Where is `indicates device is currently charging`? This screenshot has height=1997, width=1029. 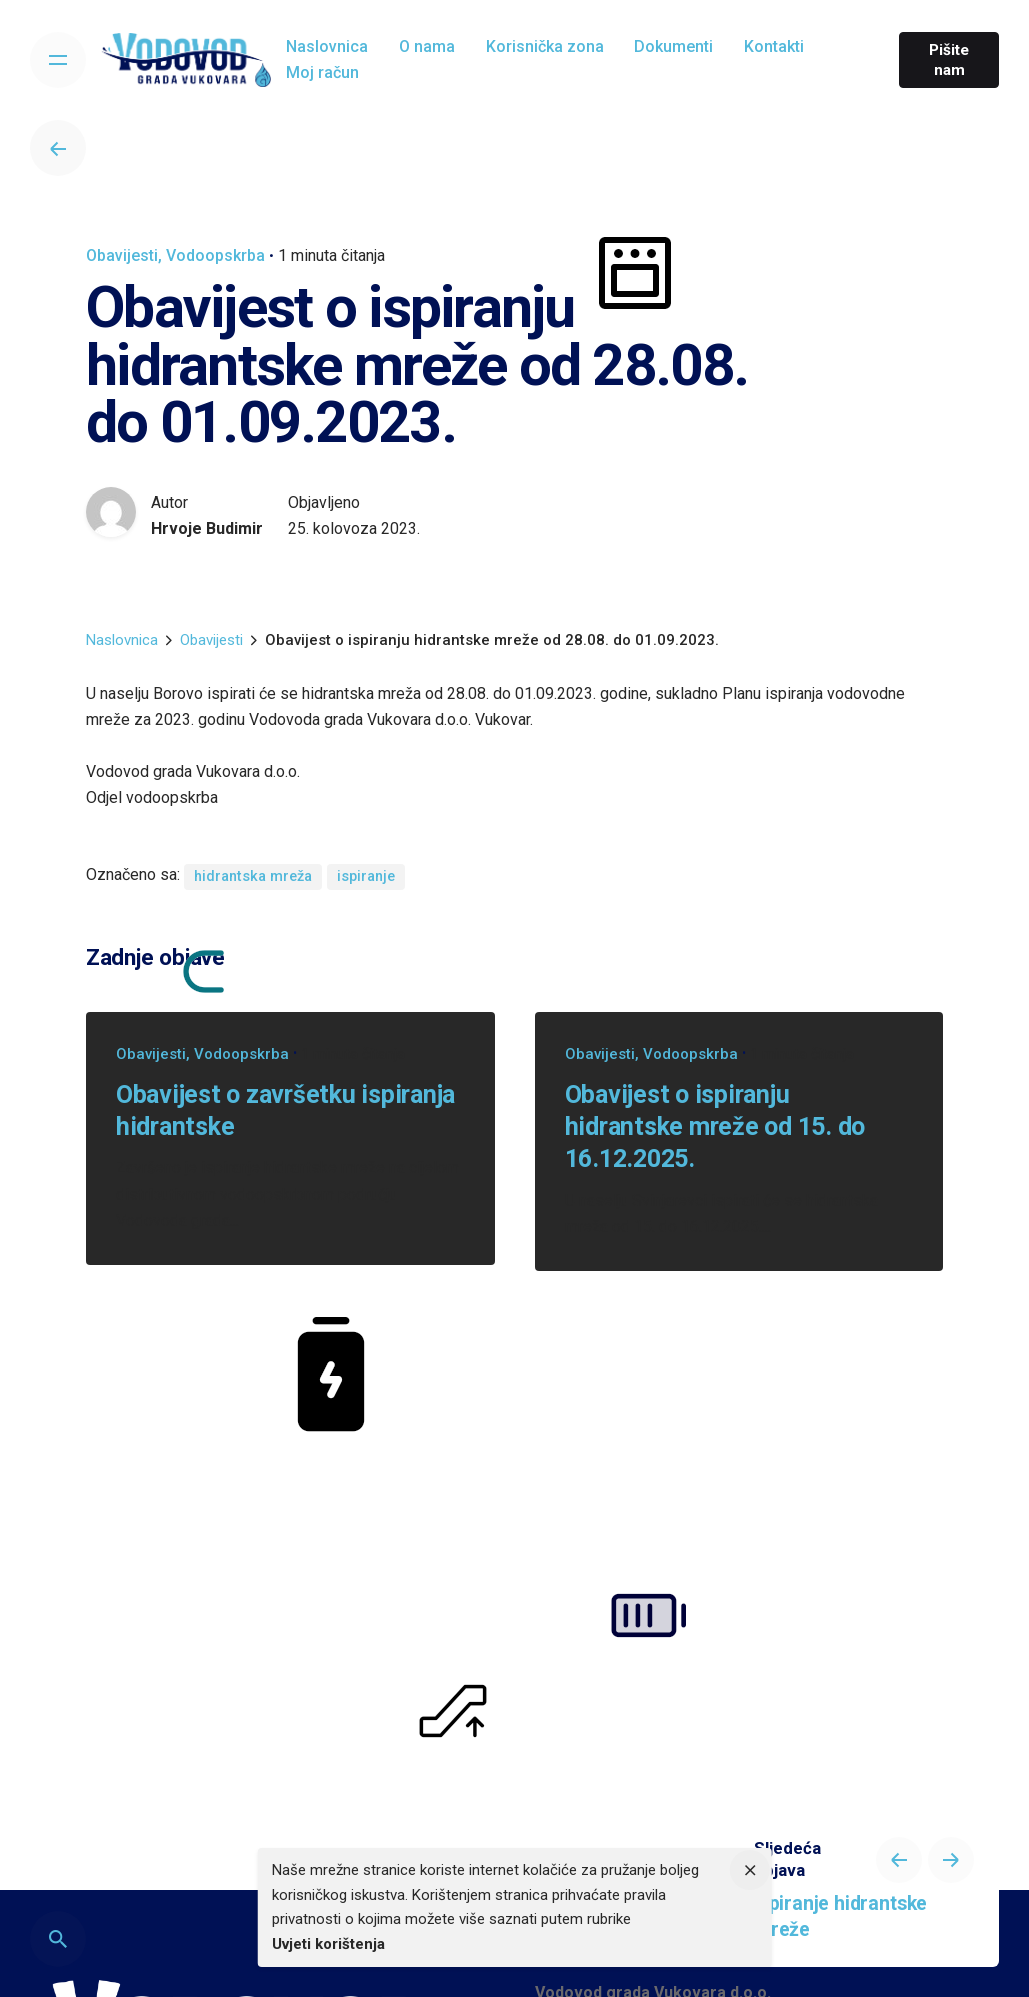
indicates device is currently charging is located at coordinates (331, 1376).